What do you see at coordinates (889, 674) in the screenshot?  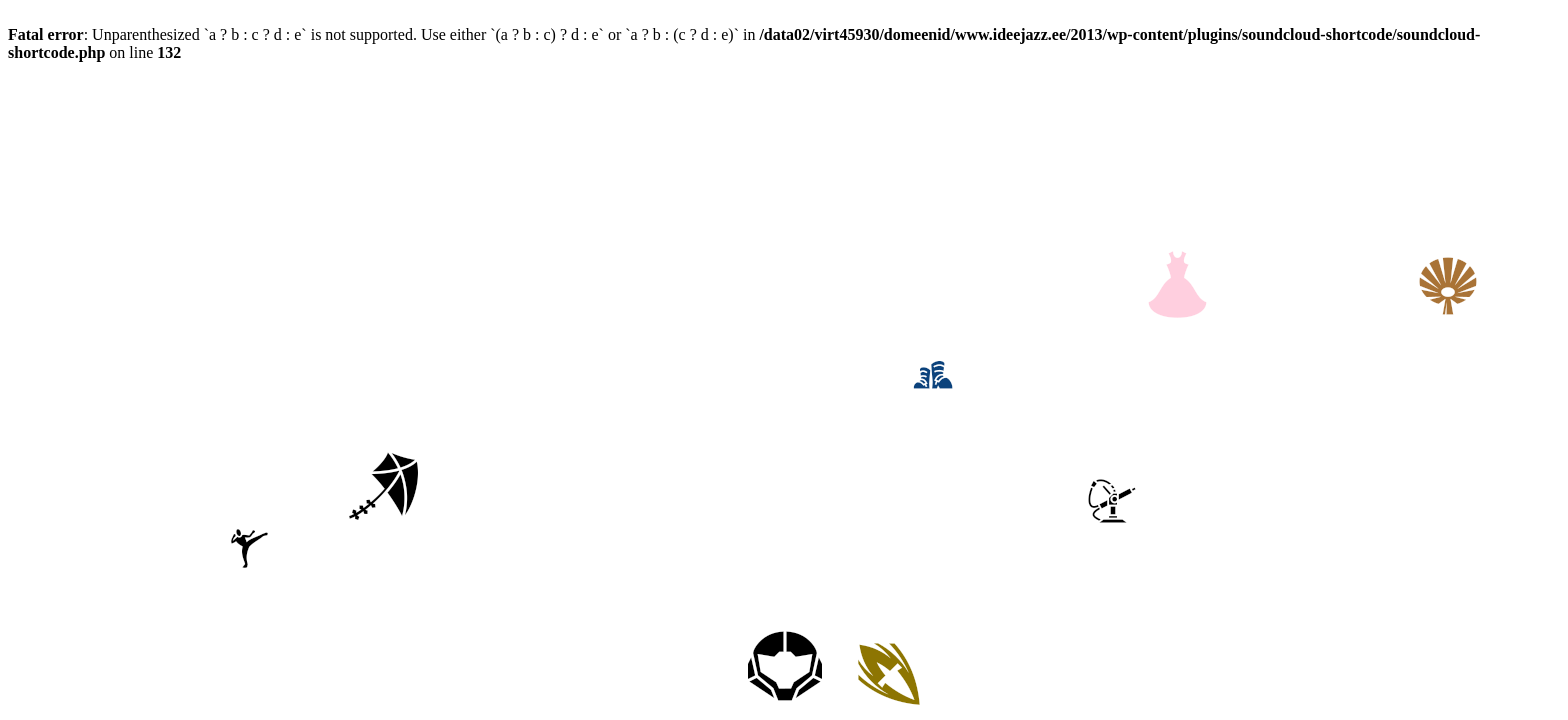 I see `throw or launch a dagger attack` at bounding box center [889, 674].